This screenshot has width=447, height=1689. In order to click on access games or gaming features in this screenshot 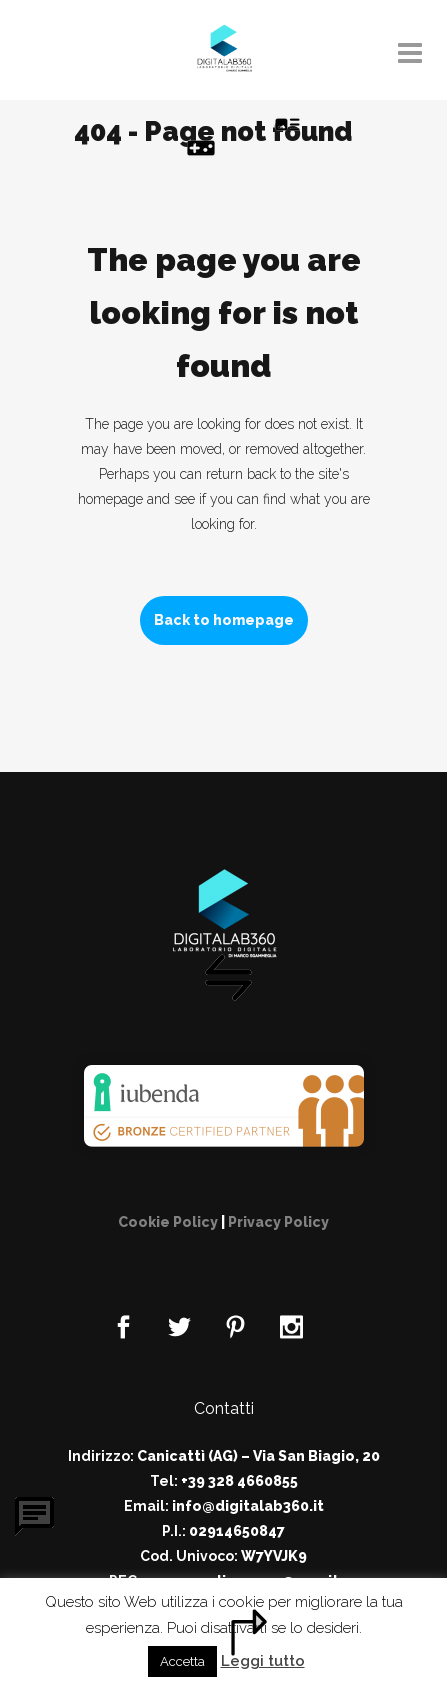, I will do `click(201, 148)`.